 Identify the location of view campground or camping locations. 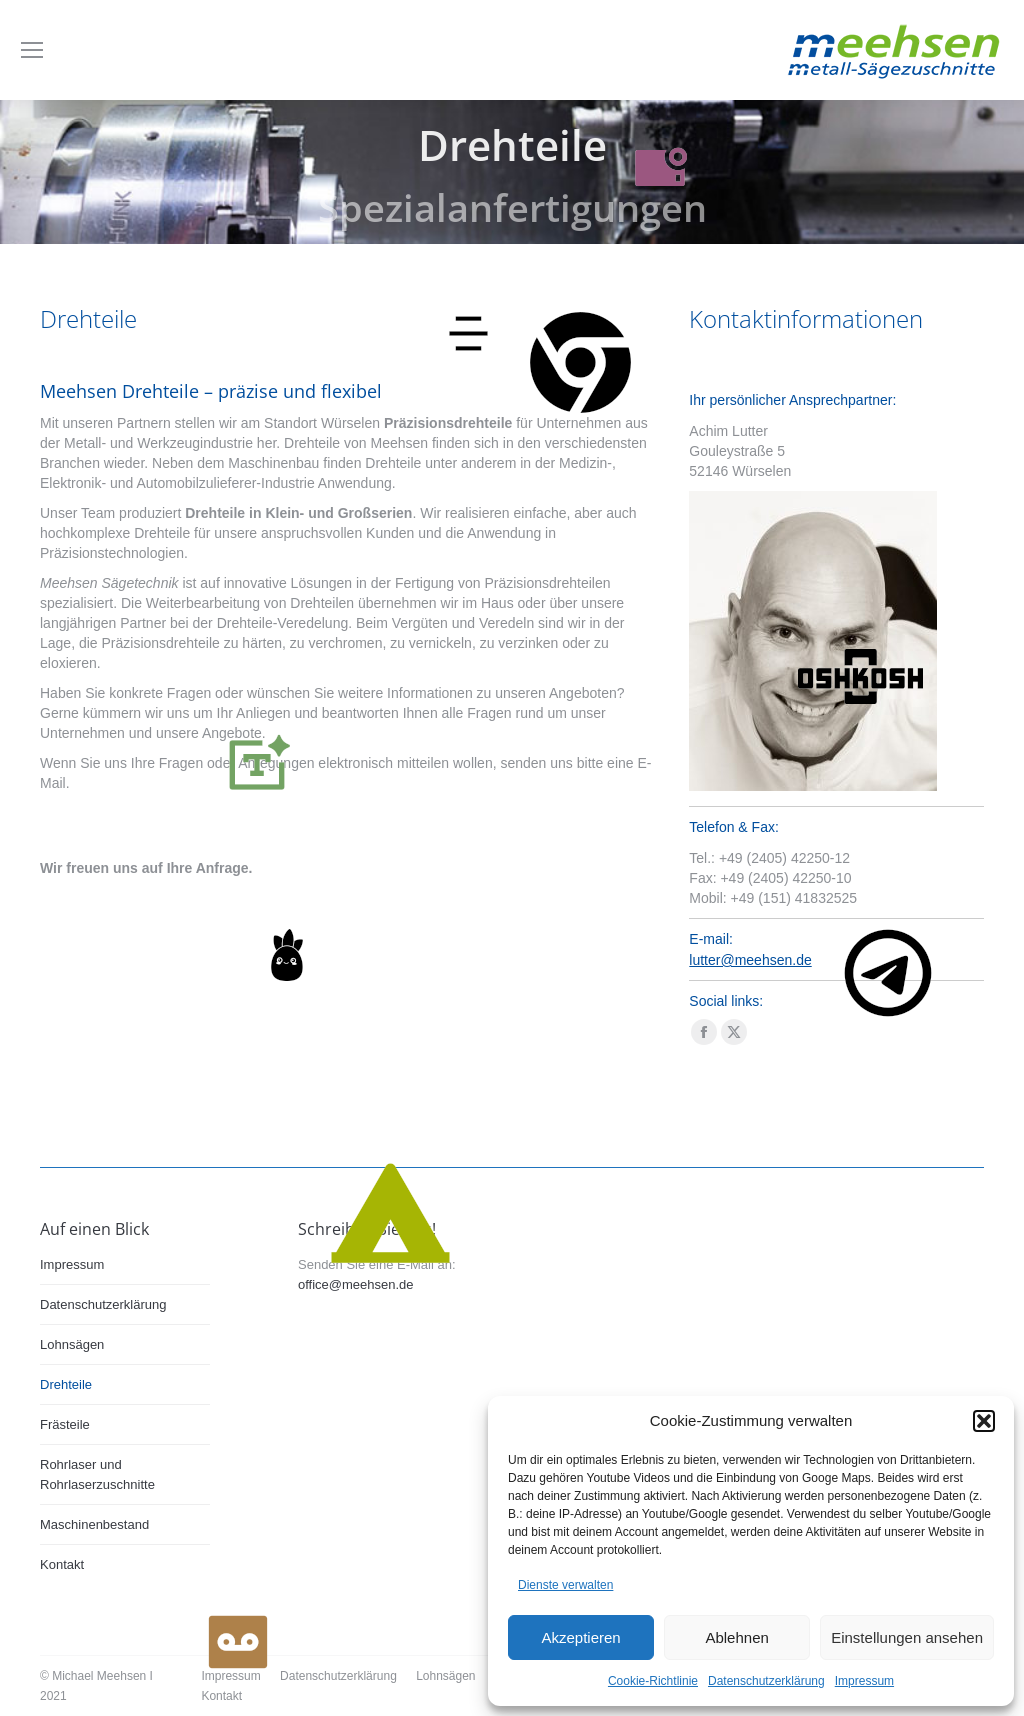
(390, 1214).